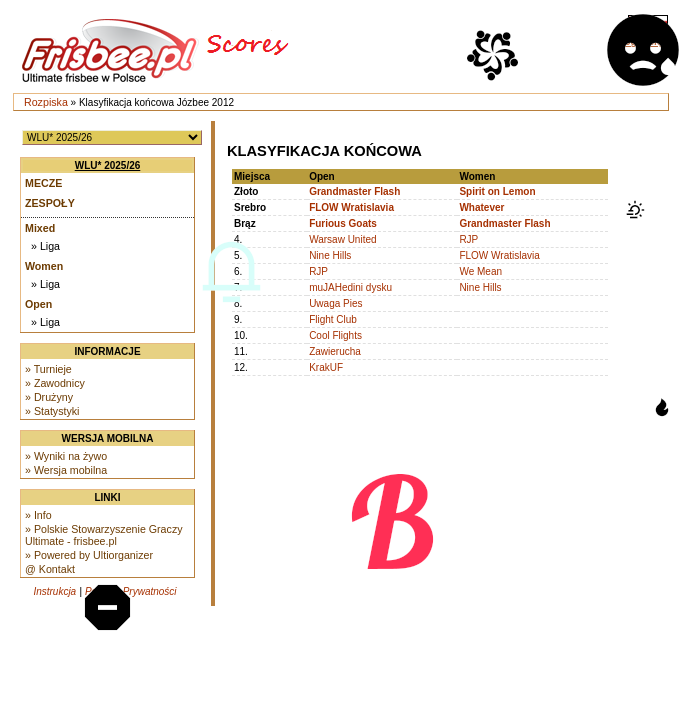  I want to click on almalinux operating system logo, so click(492, 55).